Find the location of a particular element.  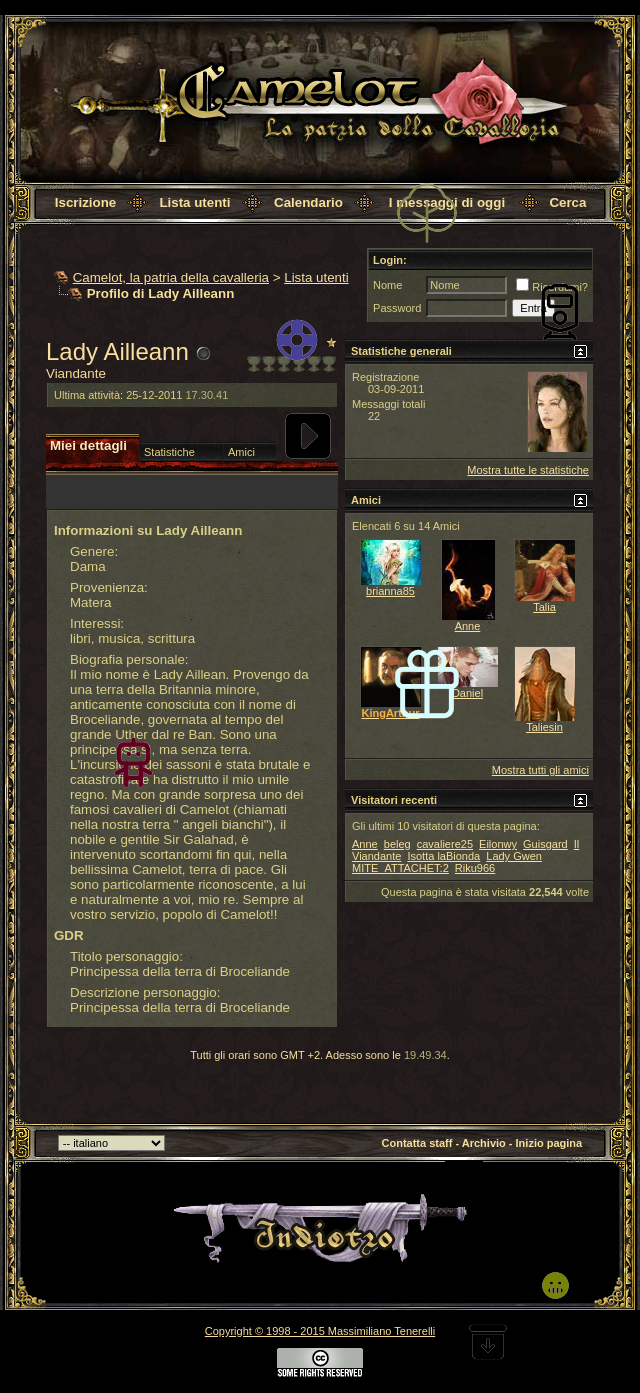

view or redeem a gift is located at coordinates (427, 684).